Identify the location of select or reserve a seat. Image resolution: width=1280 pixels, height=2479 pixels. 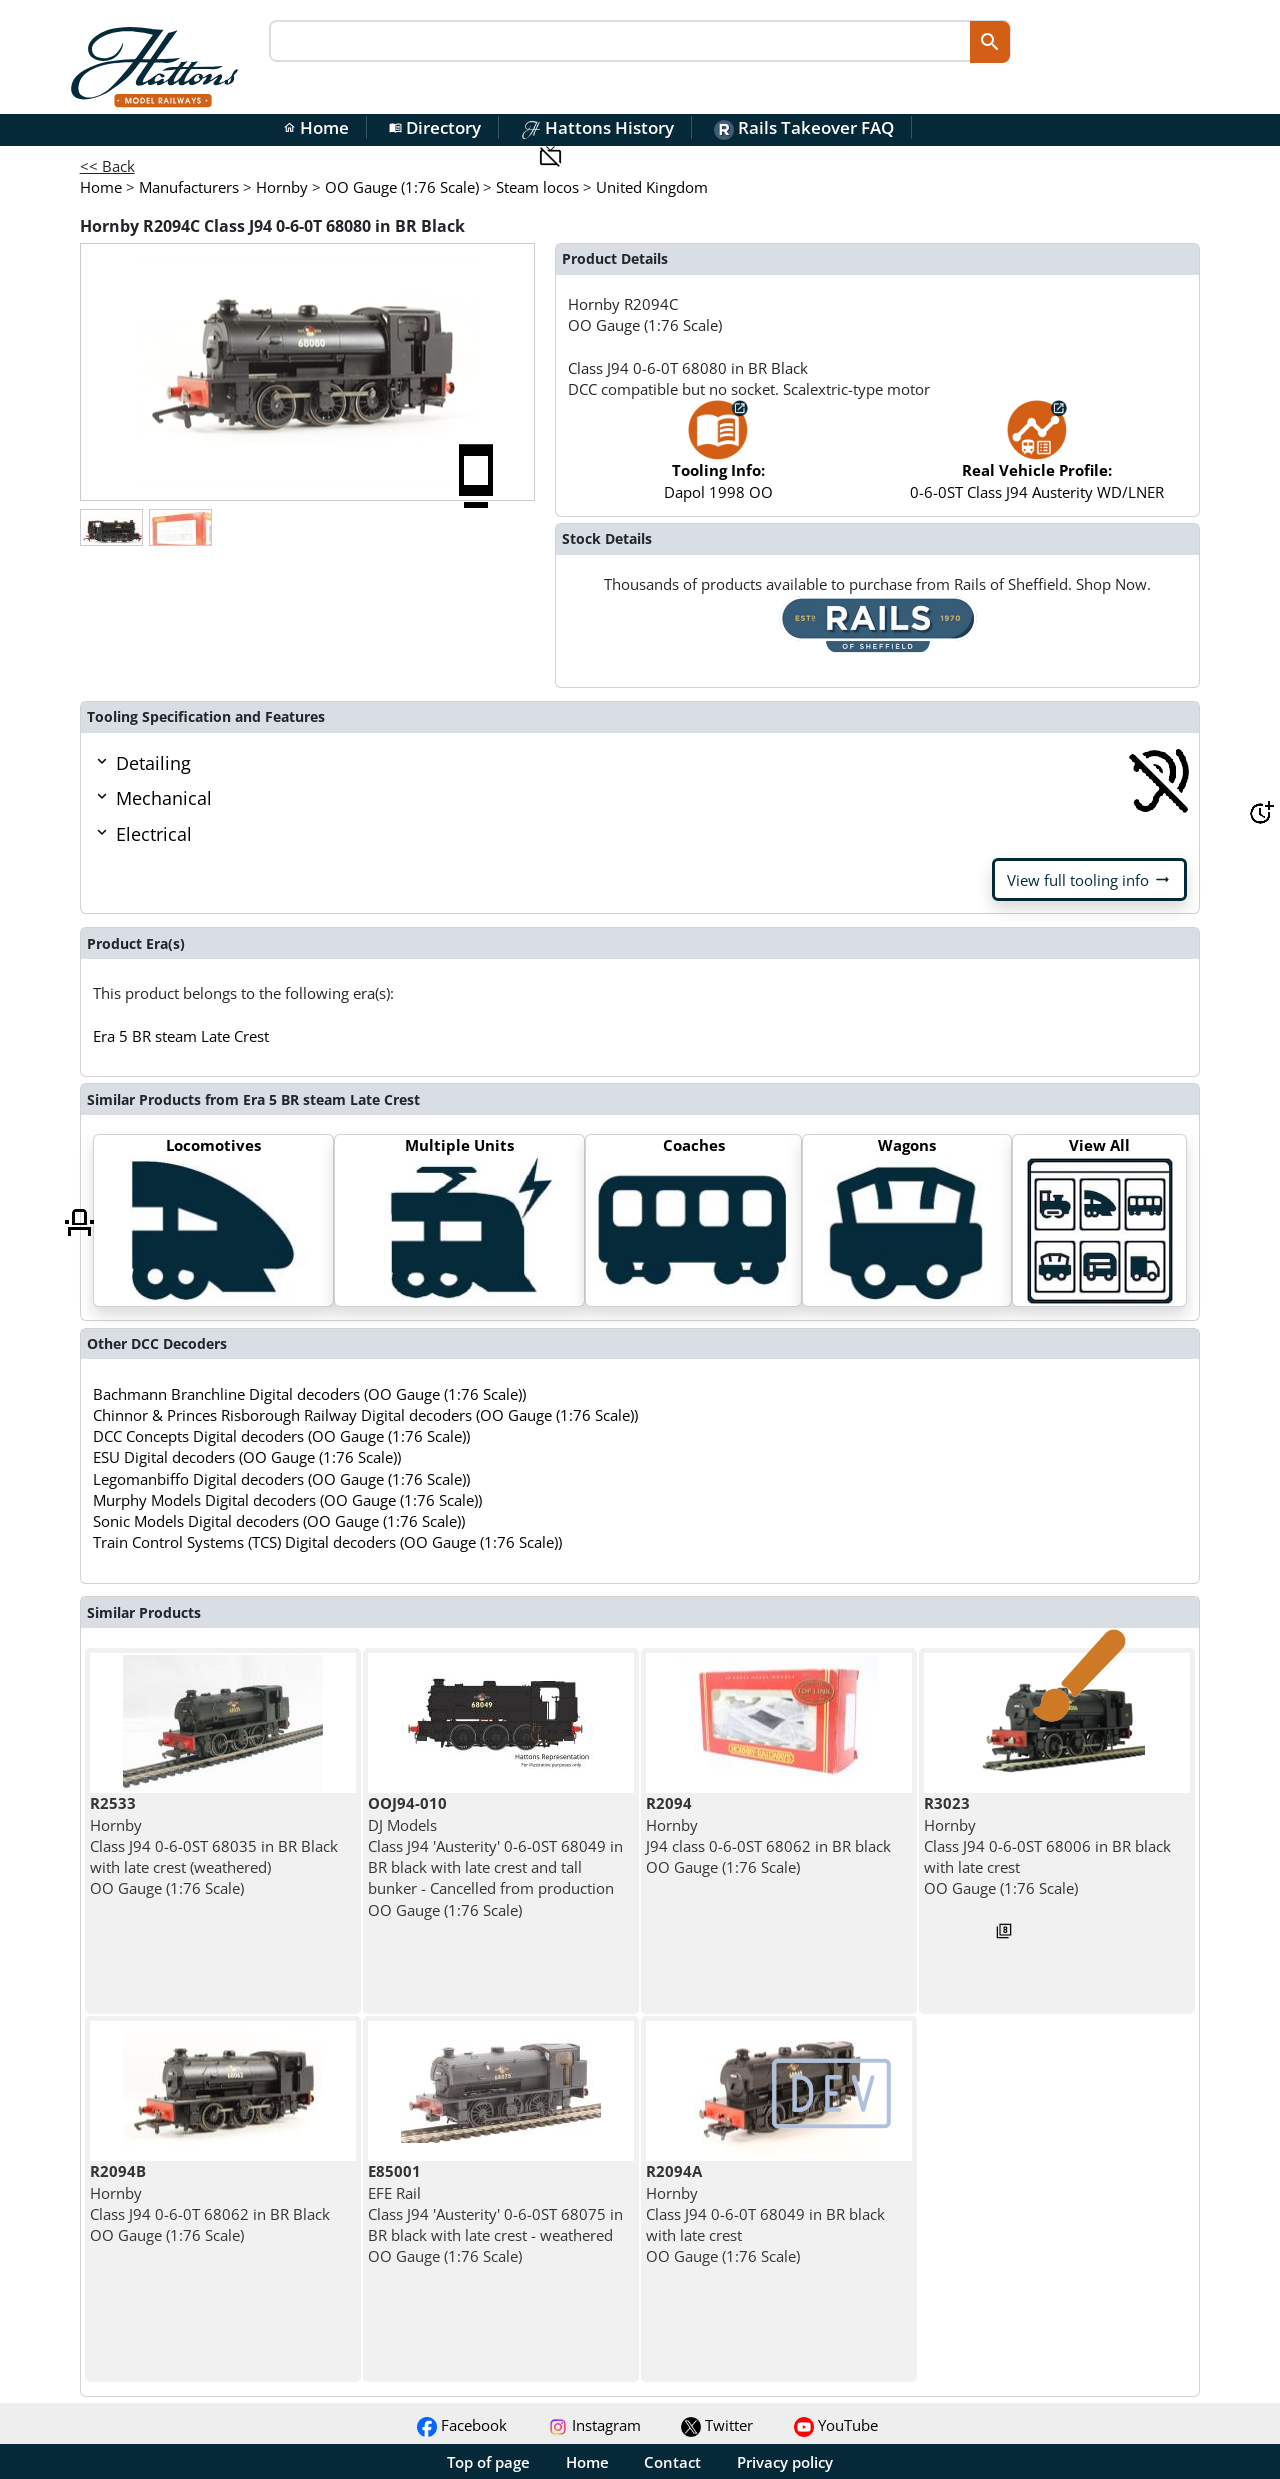
(79, 1222).